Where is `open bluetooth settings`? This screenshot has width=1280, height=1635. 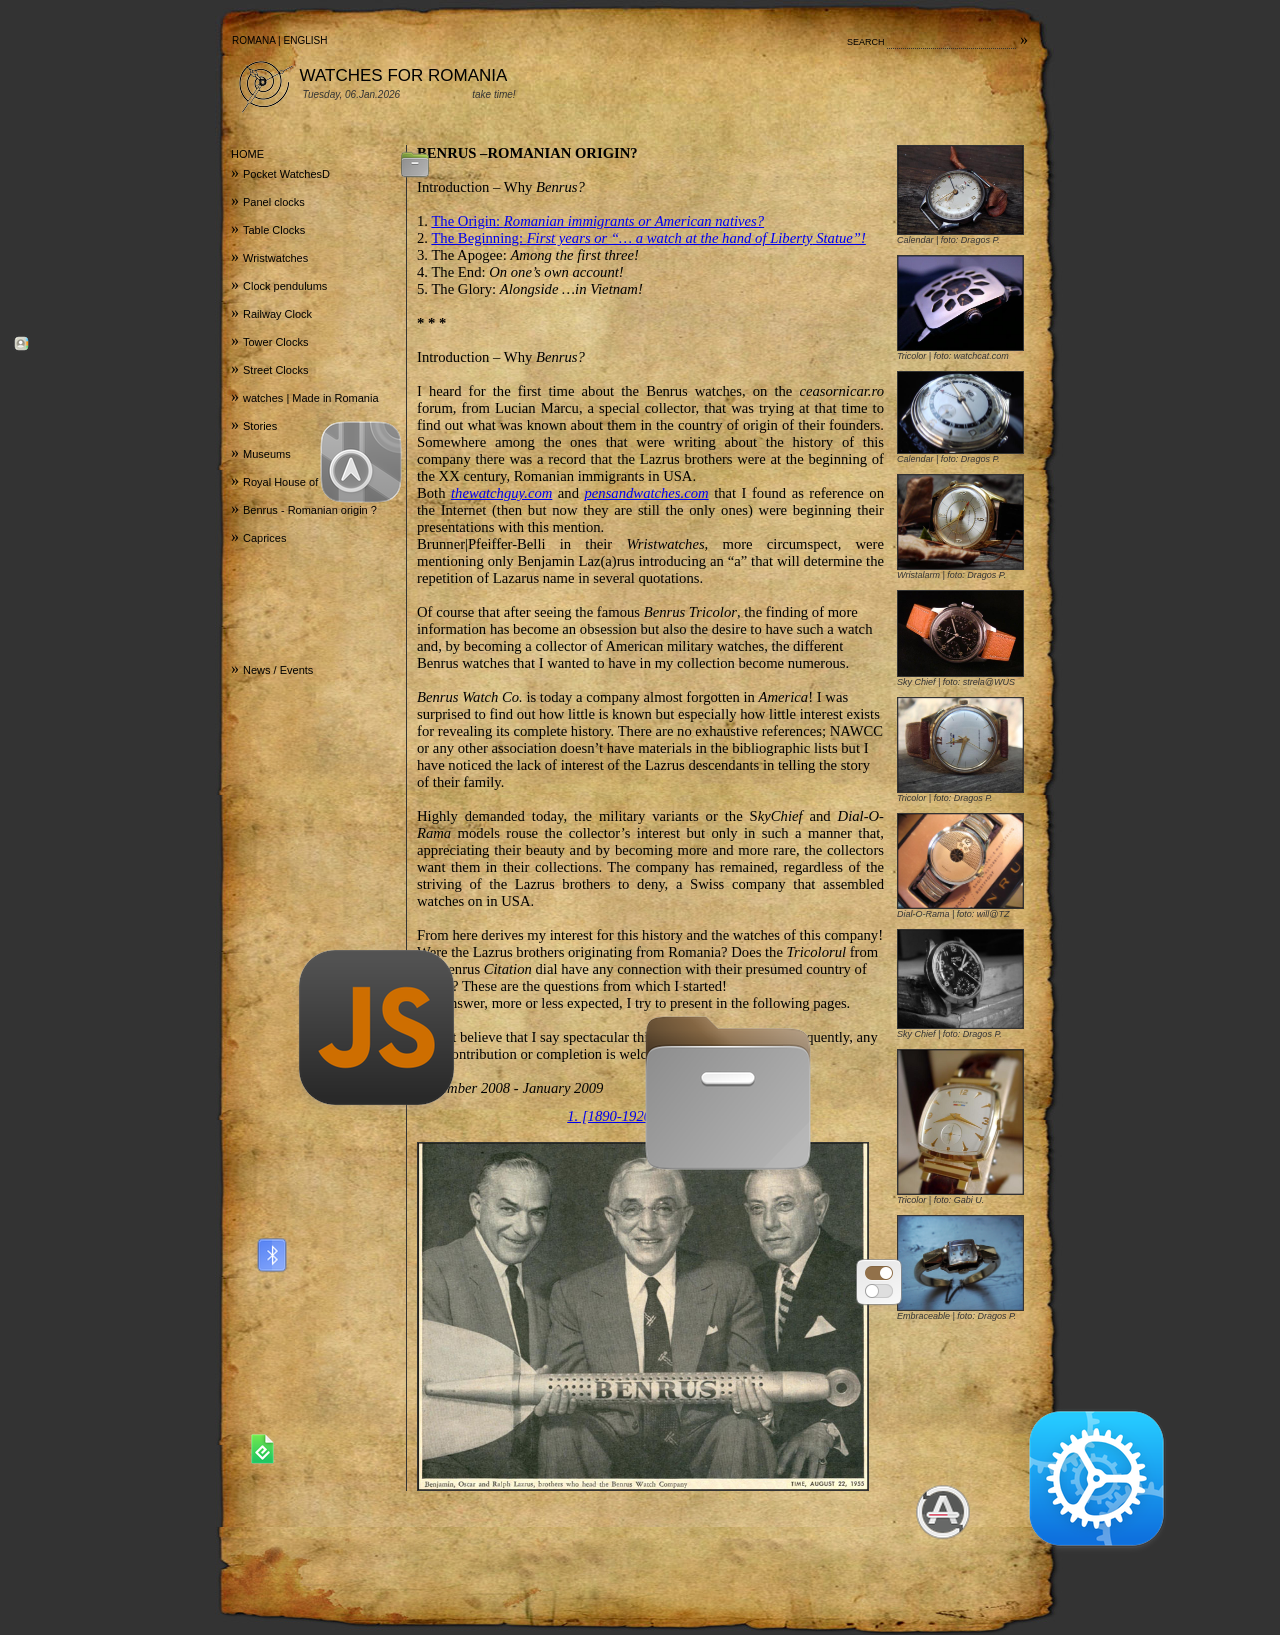
open bluetooth settings is located at coordinates (272, 1255).